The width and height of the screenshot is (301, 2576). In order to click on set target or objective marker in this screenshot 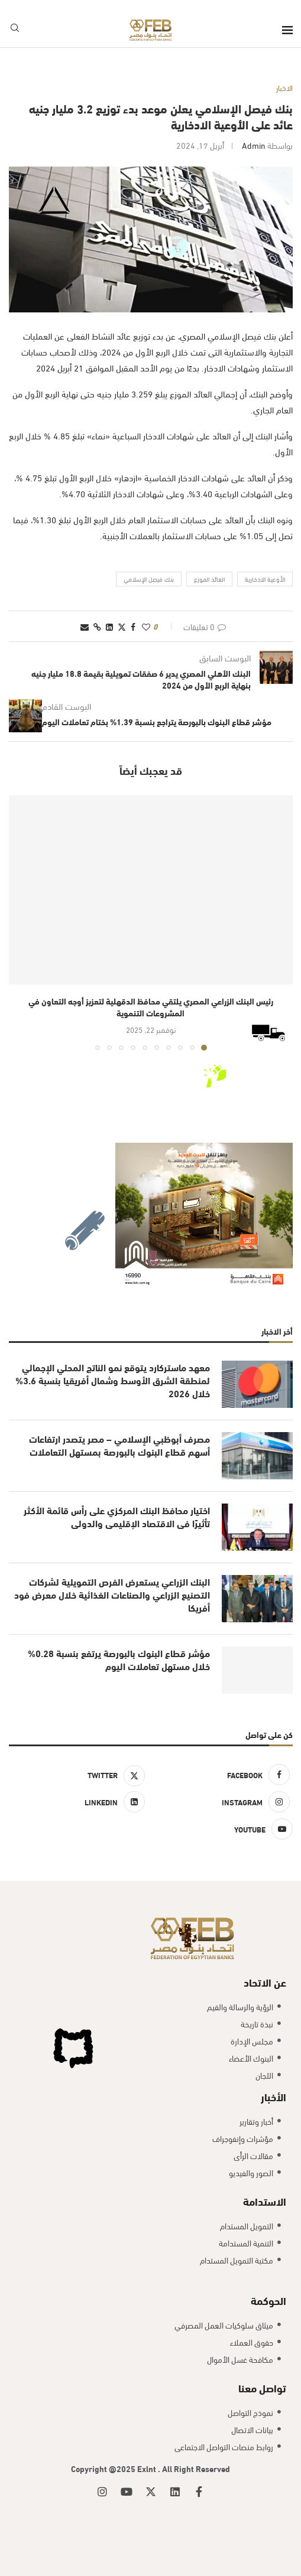, I will do `click(54, 199)`.